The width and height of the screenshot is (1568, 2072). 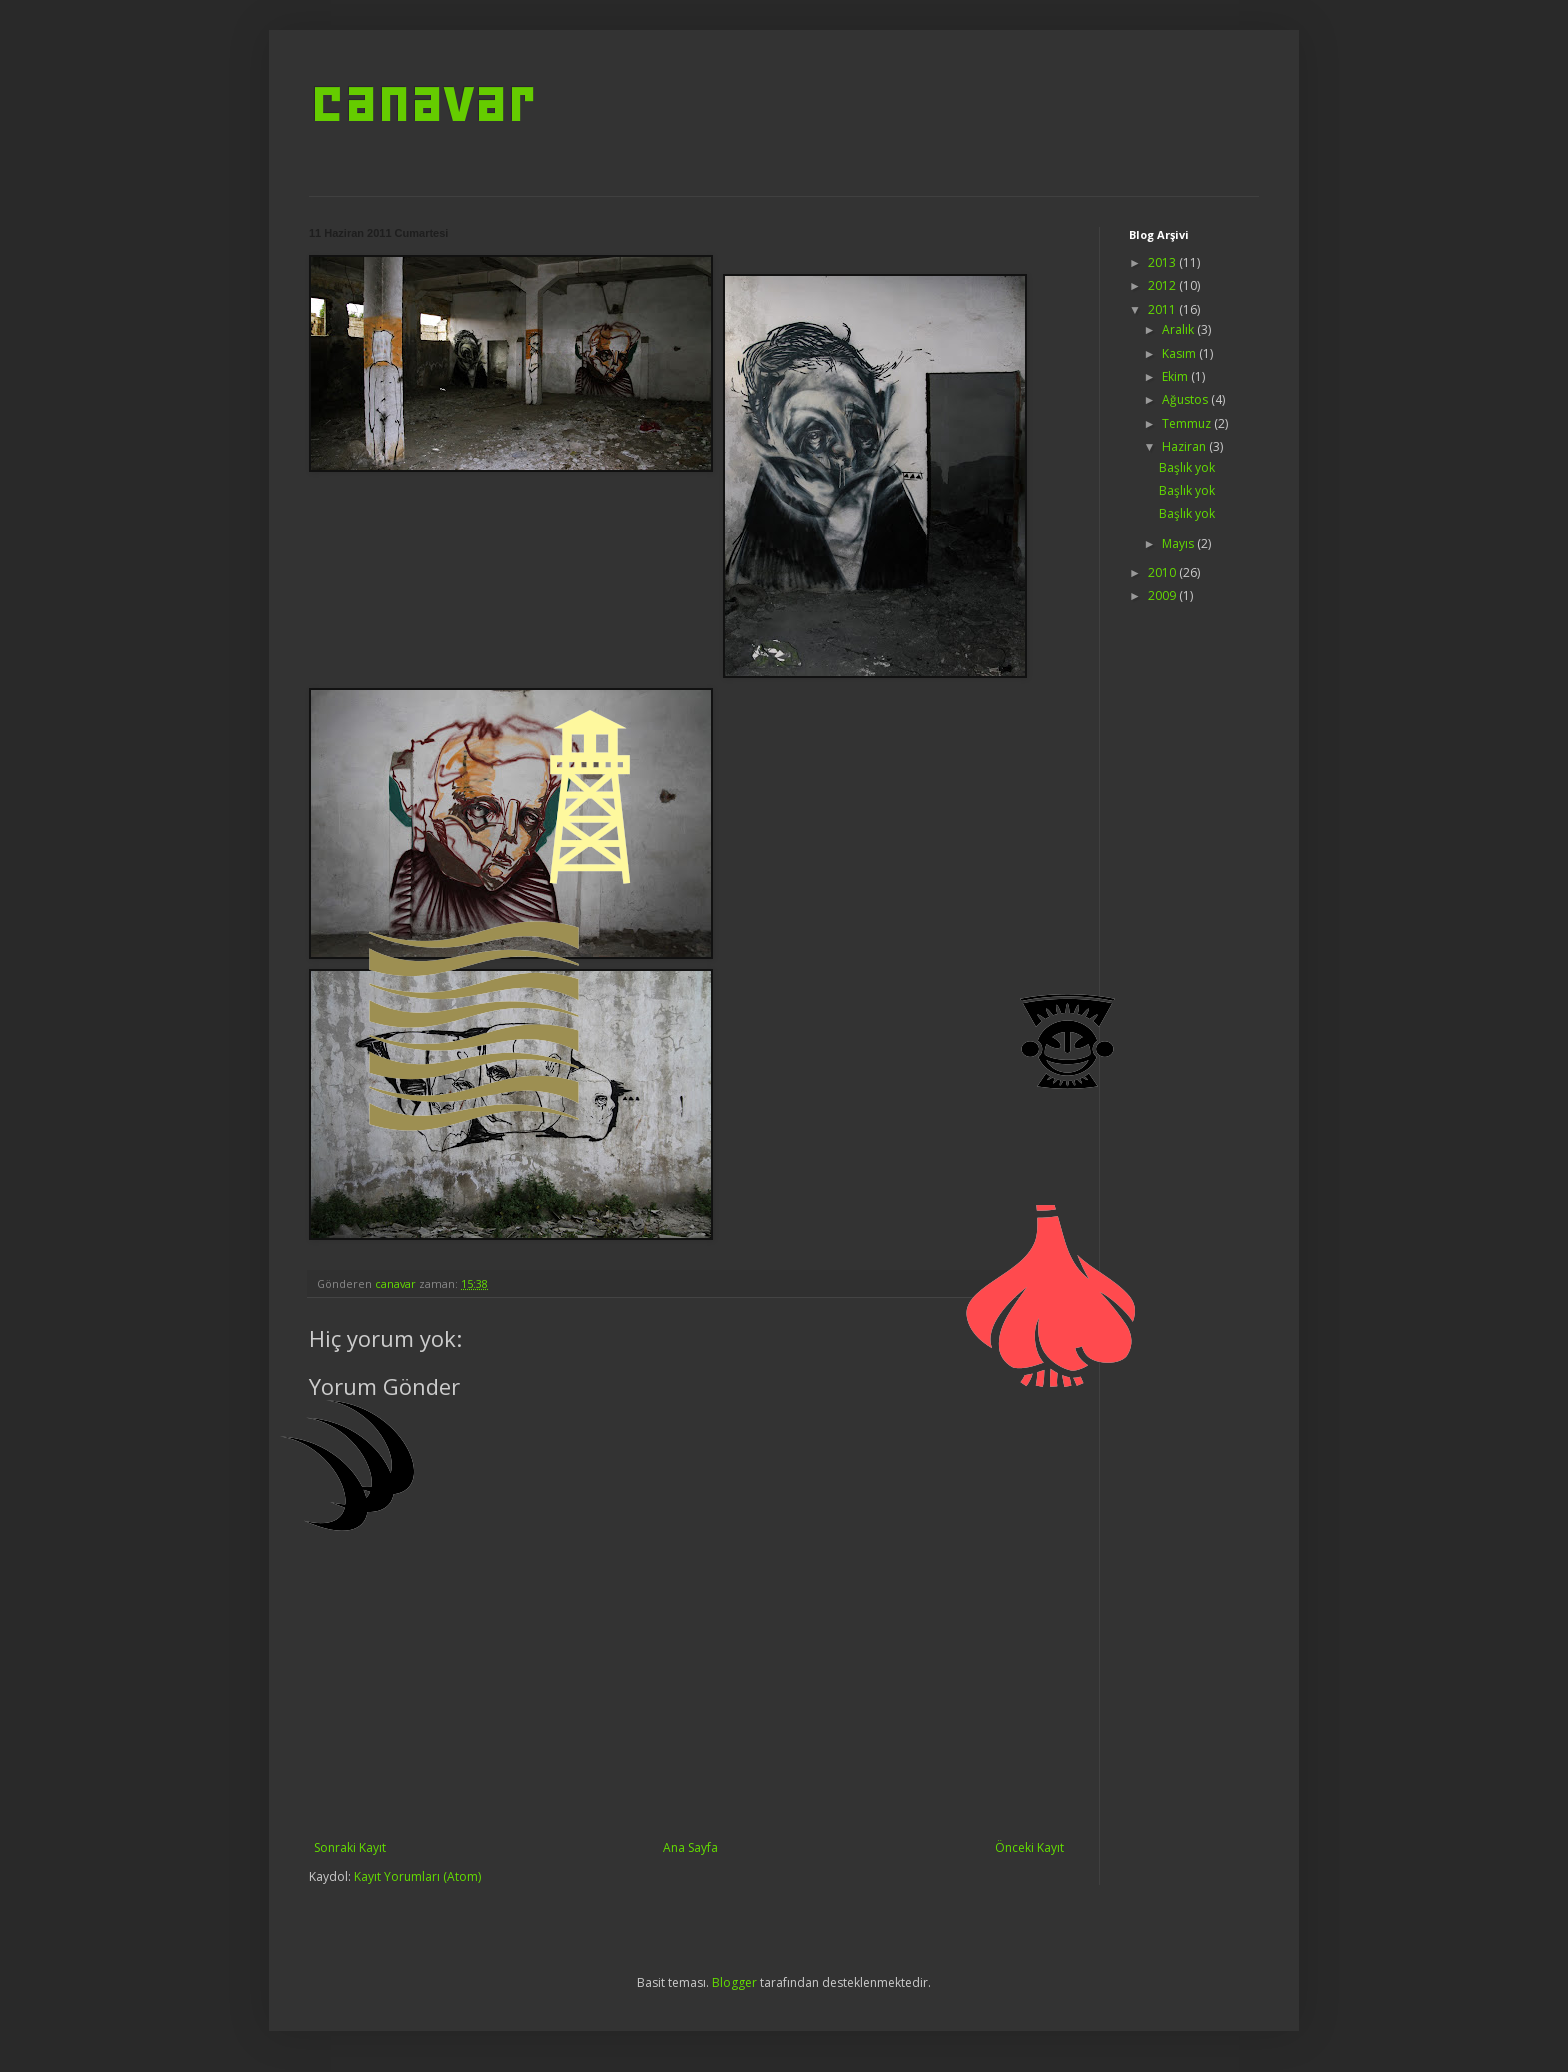 What do you see at coordinates (1067, 1041) in the screenshot?
I see `decorative tribal or aztec-themed game badge` at bounding box center [1067, 1041].